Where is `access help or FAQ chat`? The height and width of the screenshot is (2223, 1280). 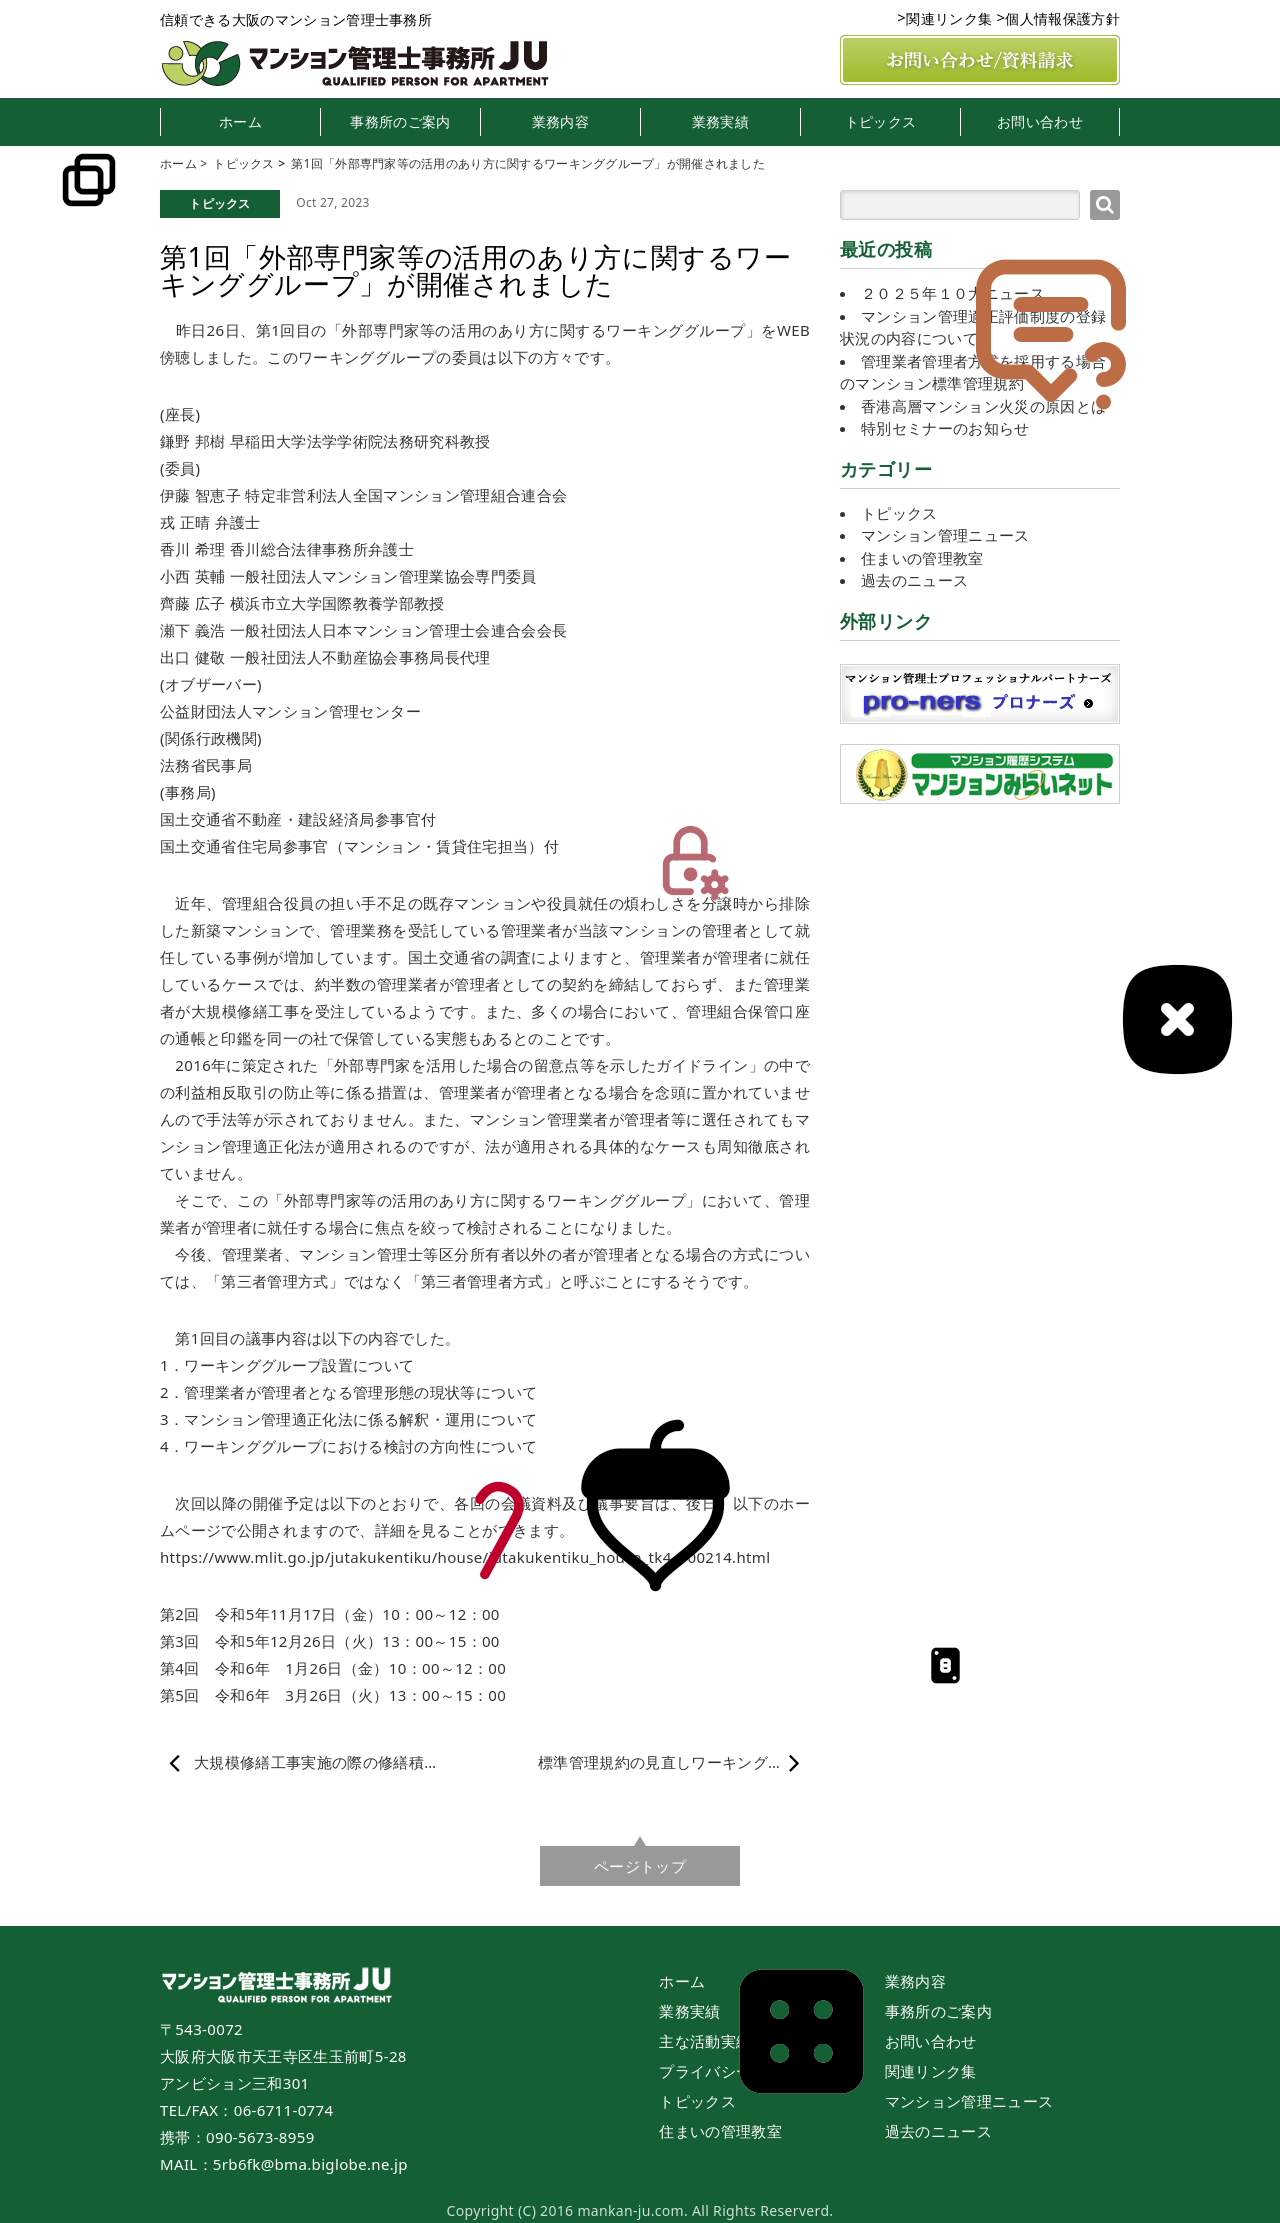 access help or FAQ chat is located at coordinates (1051, 327).